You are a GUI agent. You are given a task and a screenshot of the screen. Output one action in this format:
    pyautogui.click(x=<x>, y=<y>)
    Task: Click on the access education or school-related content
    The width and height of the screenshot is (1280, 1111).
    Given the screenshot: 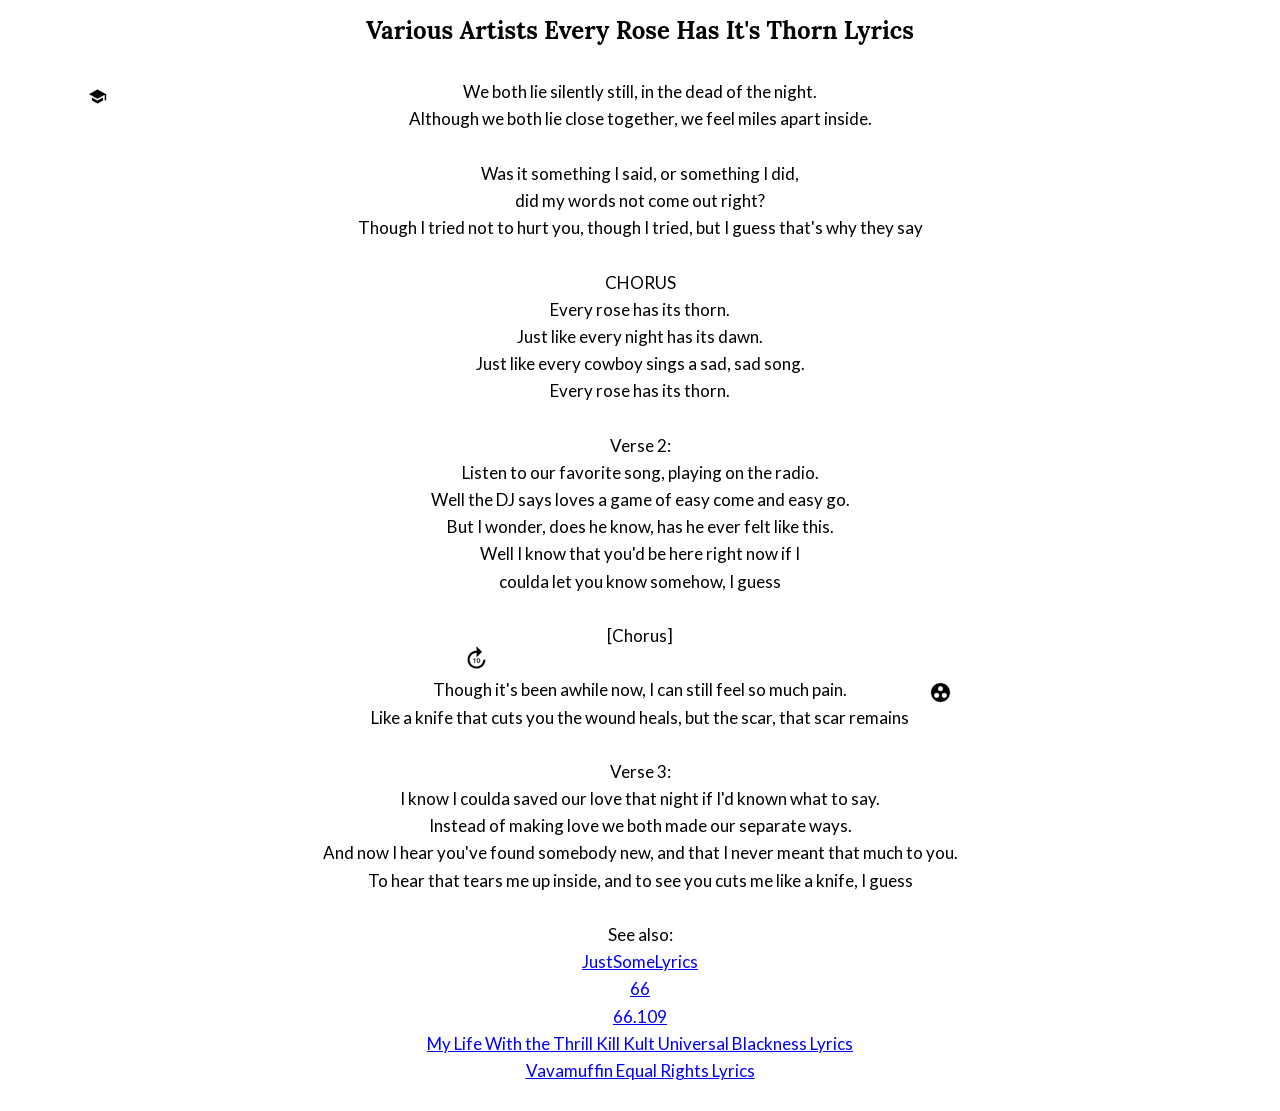 What is the action you would take?
    pyautogui.click(x=97, y=96)
    